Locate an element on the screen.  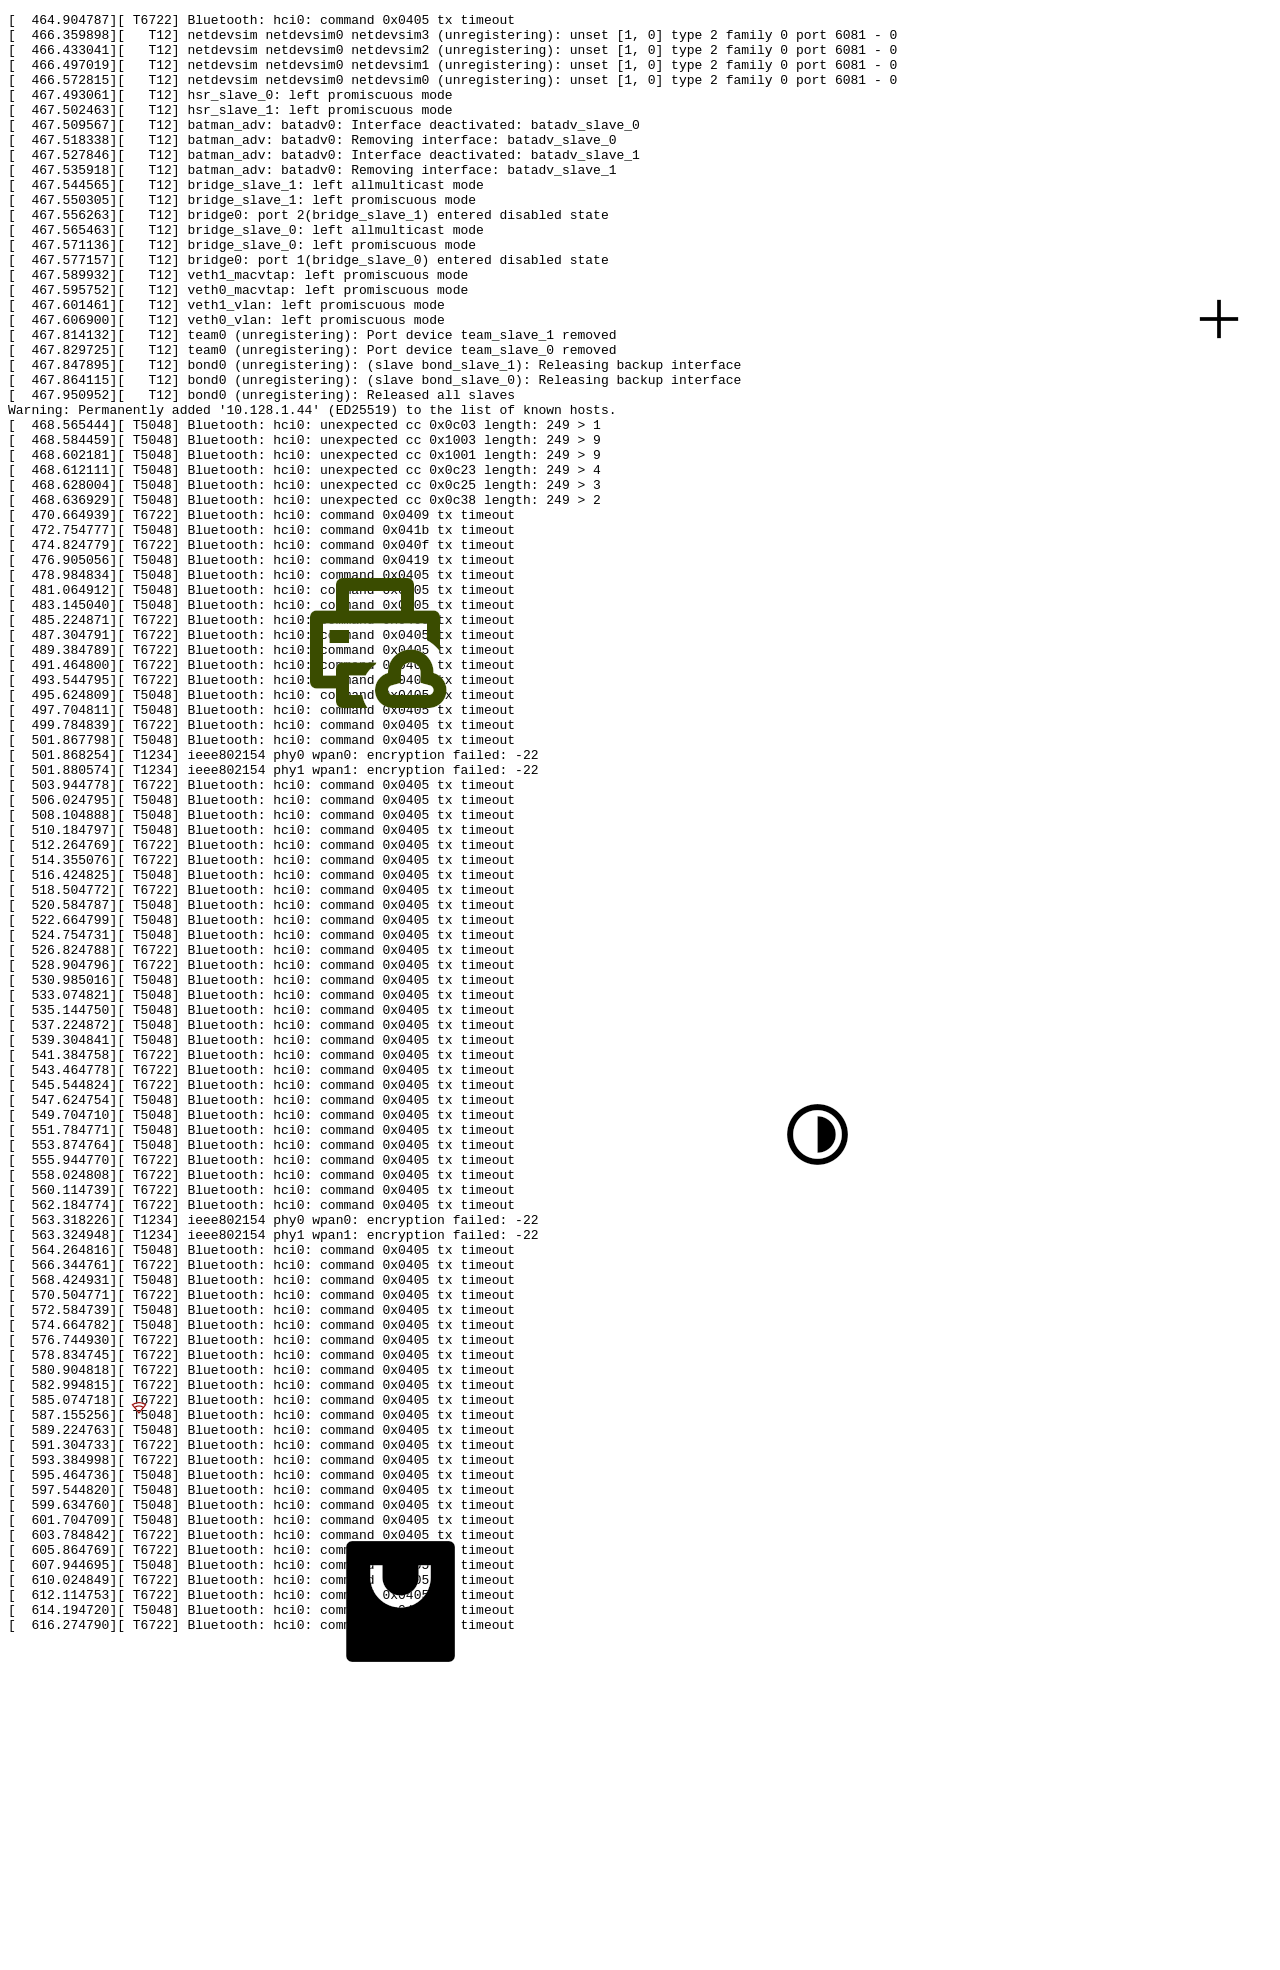
connect printer to cloud storage is located at coordinates (375, 643).